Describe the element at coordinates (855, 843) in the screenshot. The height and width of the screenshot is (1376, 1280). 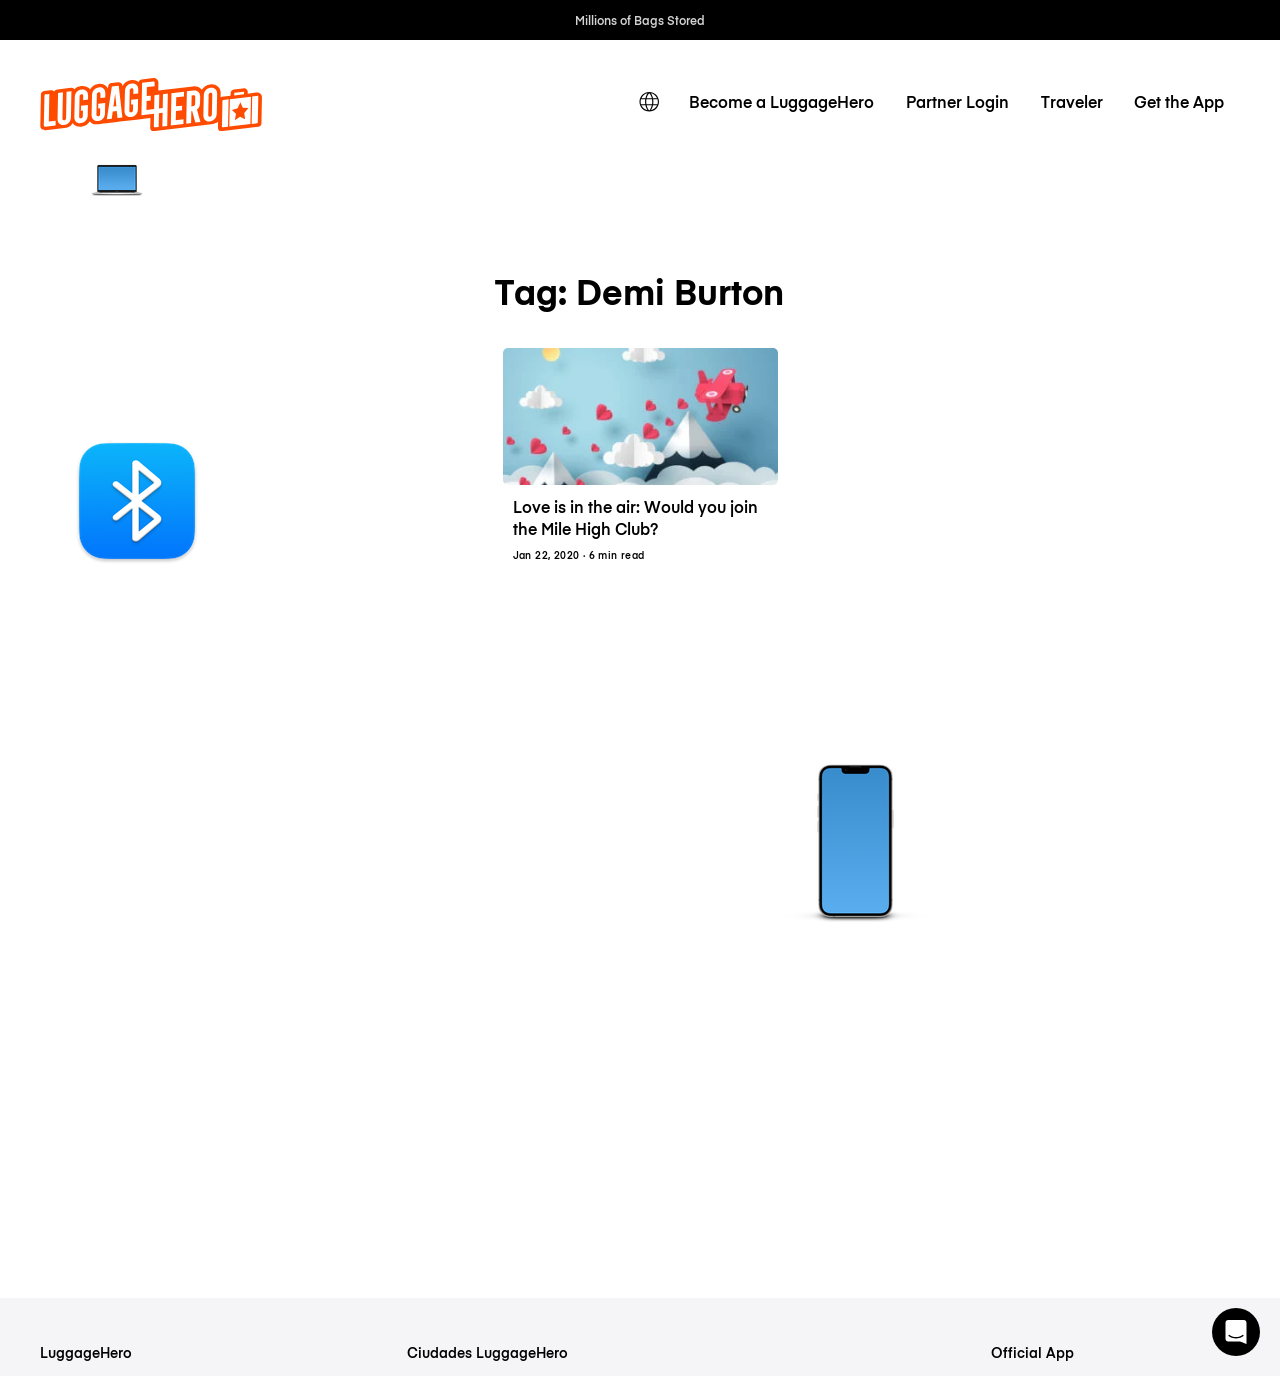
I see `iPhone 16e device icon` at that location.